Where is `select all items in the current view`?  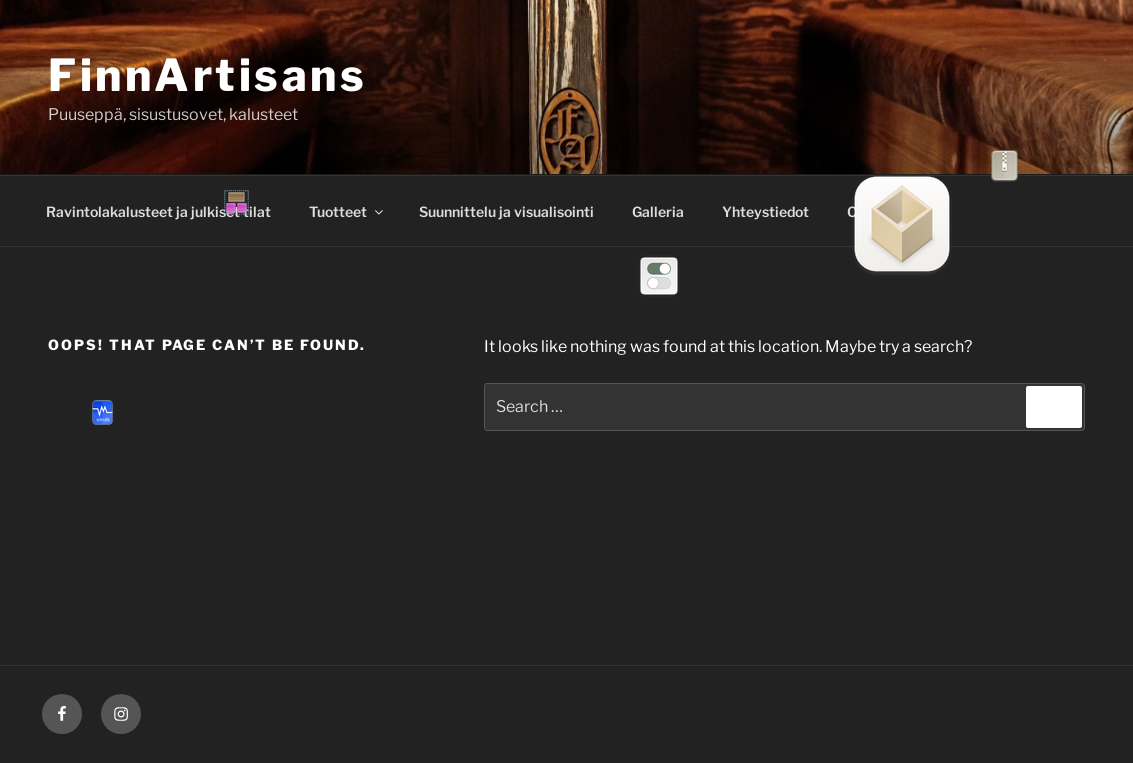 select all items in the current view is located at coordinates (236, 202).